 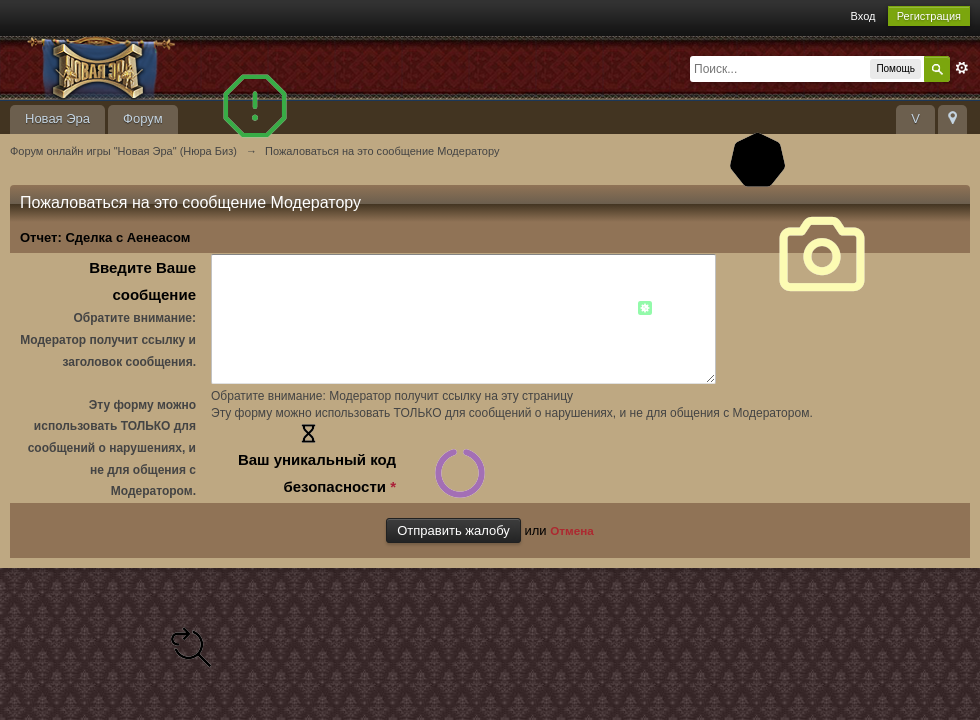 What do you see at coordinates (757, 161) in the screenshot?
I see `a seven-sided shape indicator or badge container` at bounding box center [757, 161].